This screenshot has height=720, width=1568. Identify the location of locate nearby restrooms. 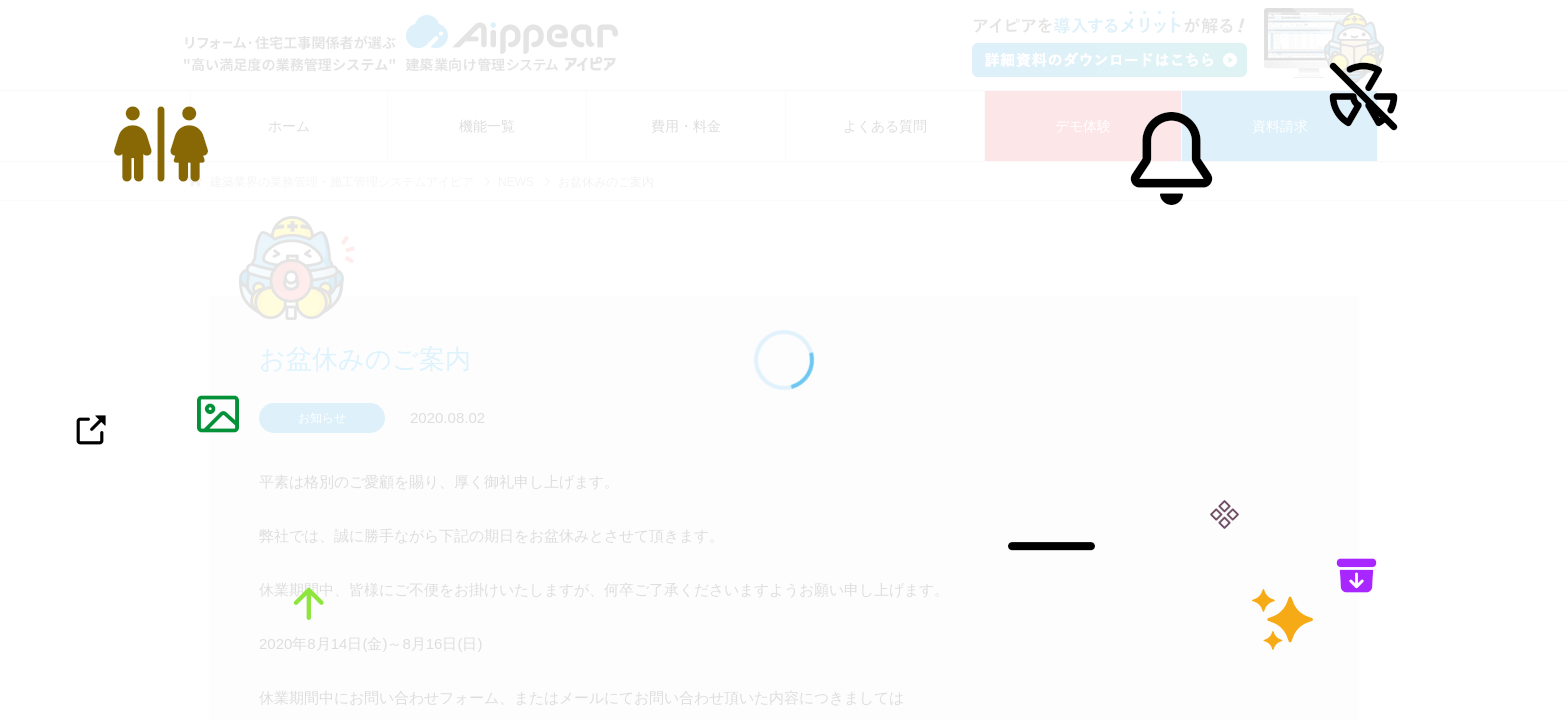
(161, 144).